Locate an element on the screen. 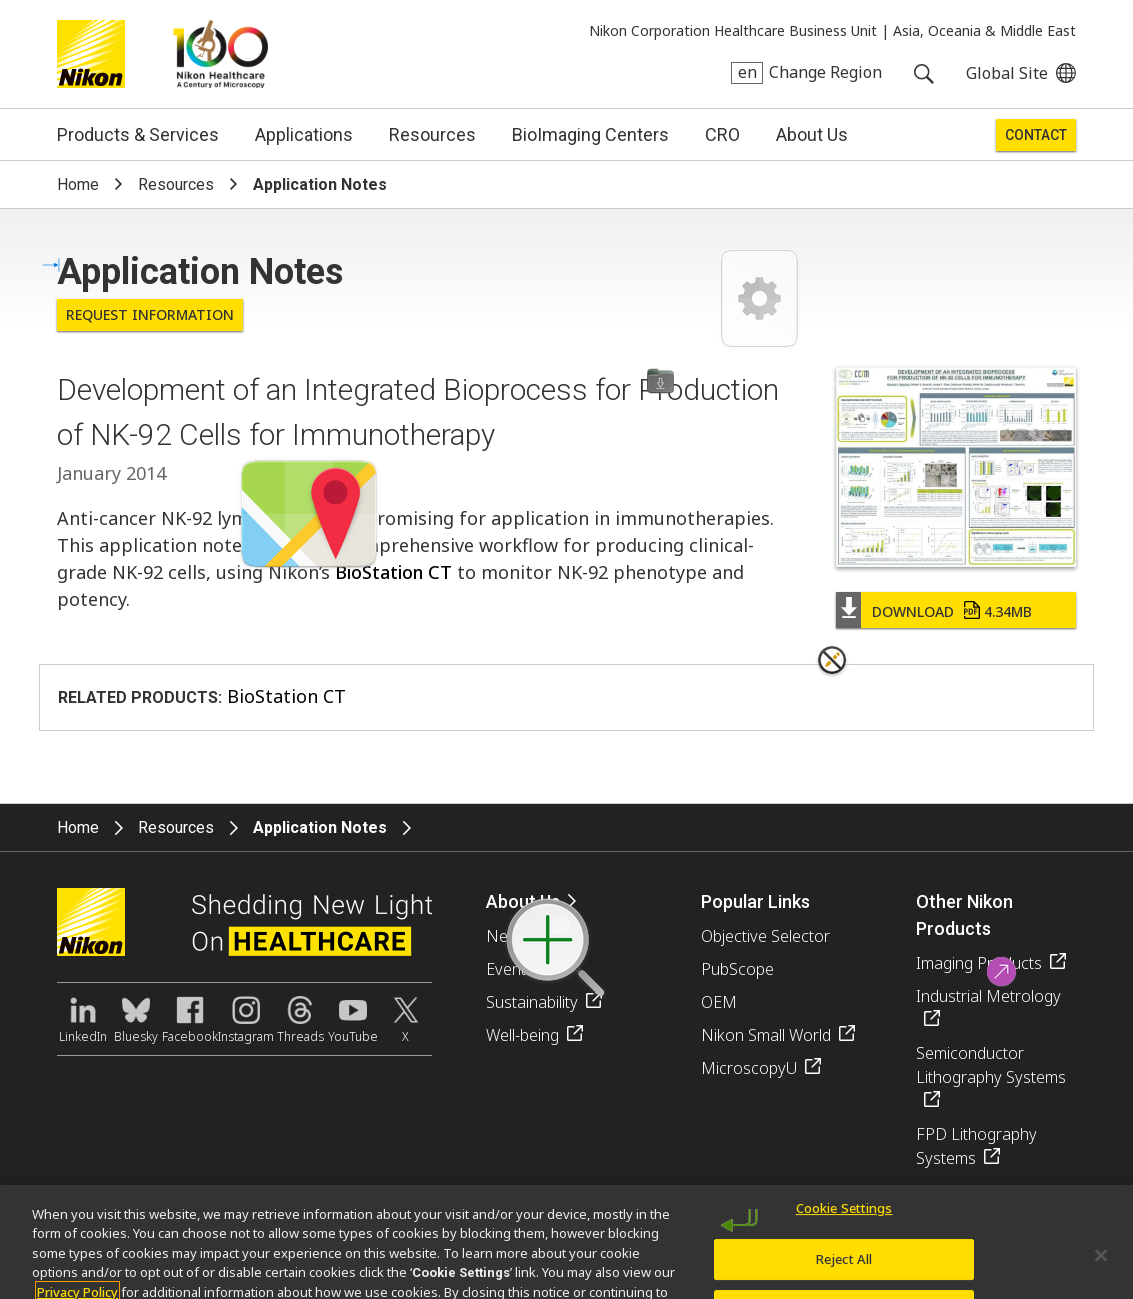 This screenshot has height=1299, width=1133. open gnome maps application is located at coordinates (309, 514).